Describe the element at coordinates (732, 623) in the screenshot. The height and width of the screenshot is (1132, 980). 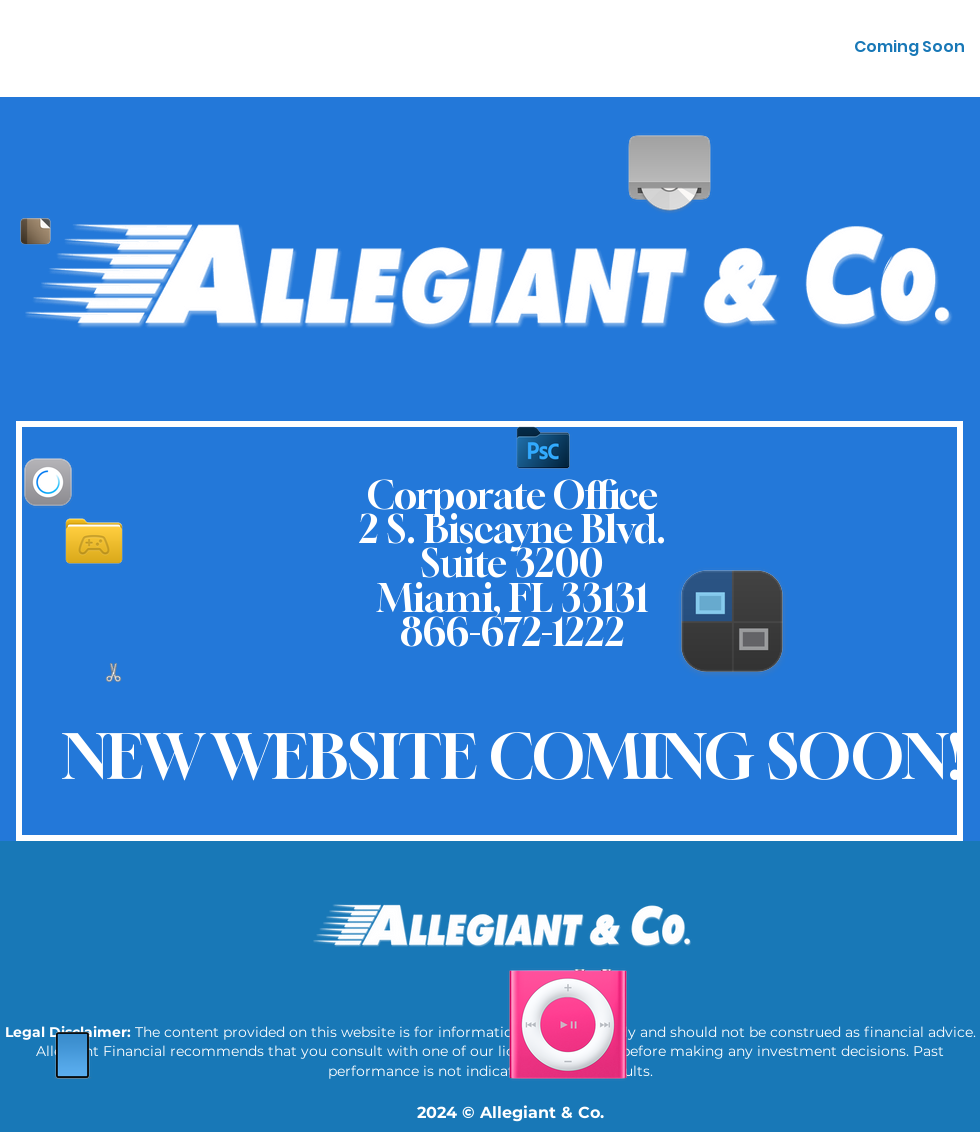
I see `access virtual desktop preferences` at that location.